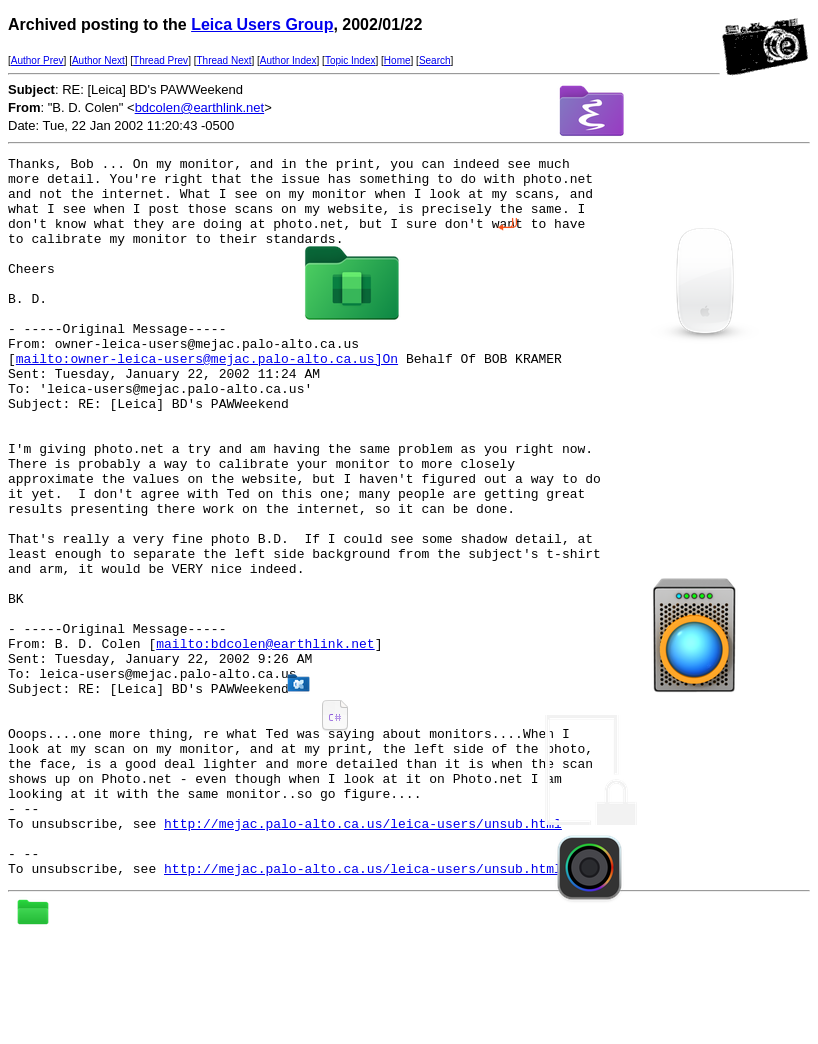 The image size is (818, 1044). What do you see at coordinates (507, 223) in the screenshot?
I see `reply to all recipients of an email` at bounding box center [507, 223].